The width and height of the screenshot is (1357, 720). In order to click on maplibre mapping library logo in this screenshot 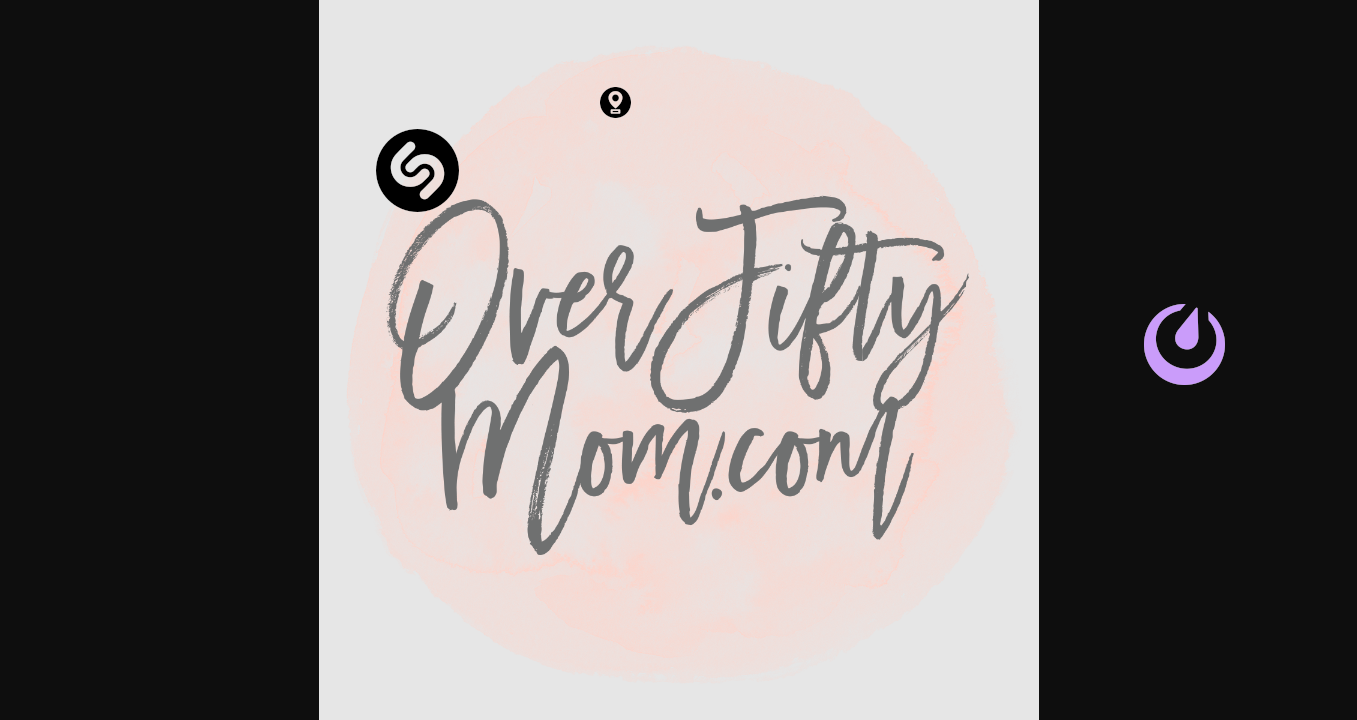, I will do `click(615, 102)`.